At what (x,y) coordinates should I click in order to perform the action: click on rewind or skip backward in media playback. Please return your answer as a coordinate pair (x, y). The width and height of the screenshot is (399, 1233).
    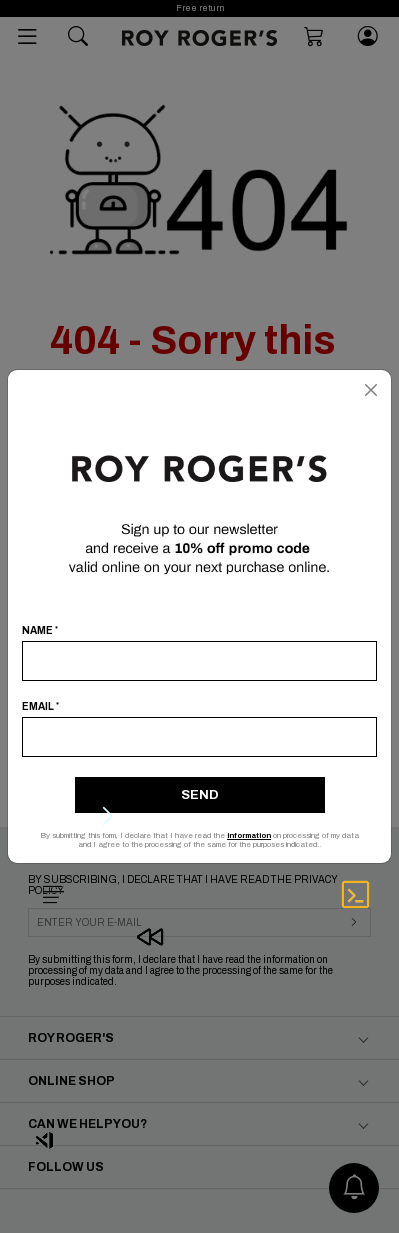
    Looking at the image, I should click on (151, 937).